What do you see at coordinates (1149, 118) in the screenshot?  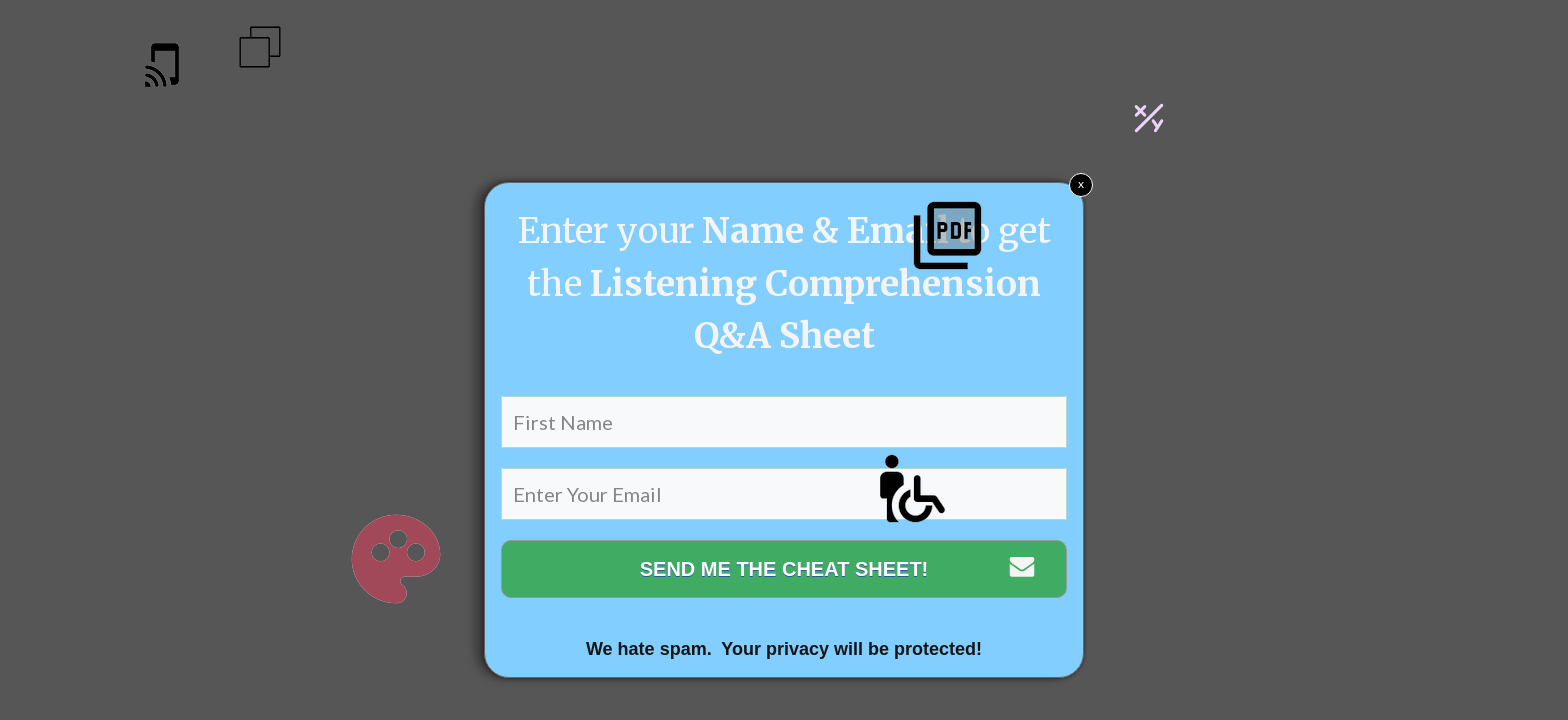 I see `perform division calculation` at bounding box center [1149, 118].